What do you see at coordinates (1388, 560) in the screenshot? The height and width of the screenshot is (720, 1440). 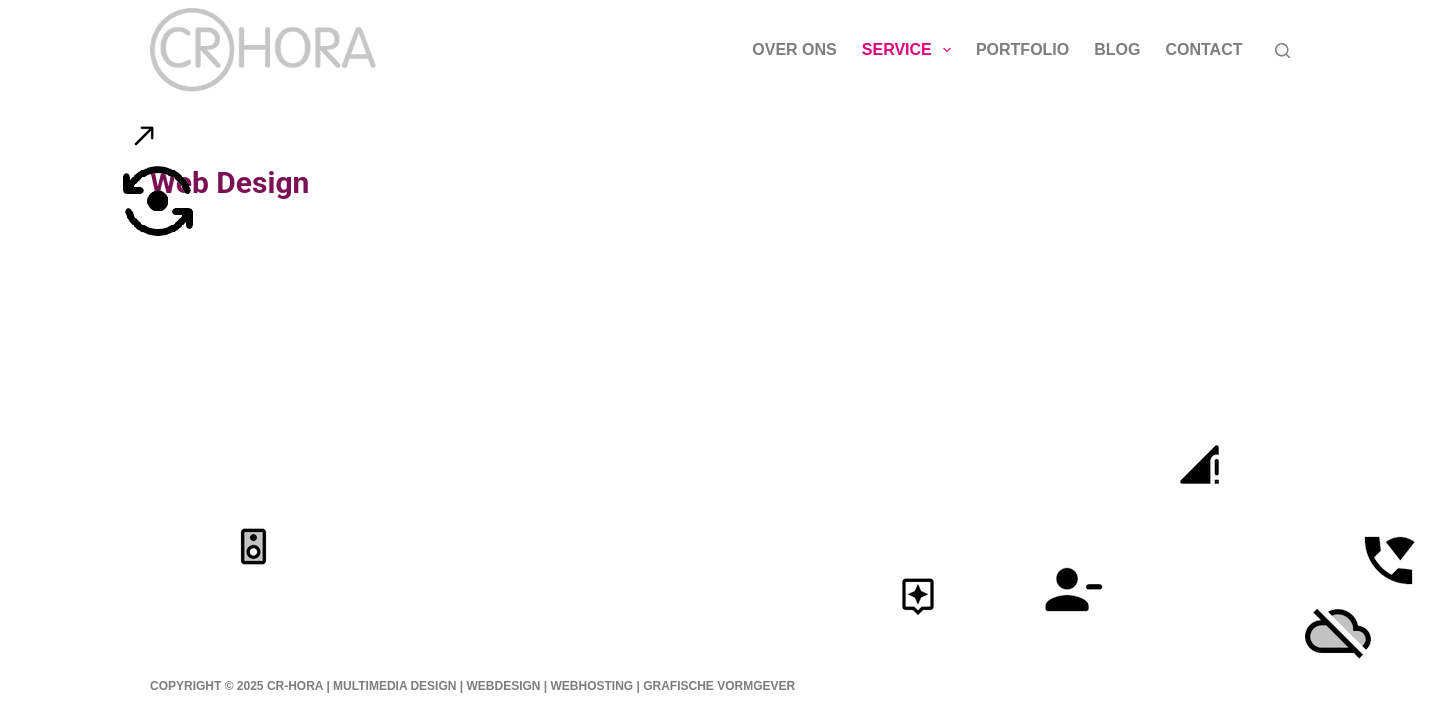 I see `enable wifi calling feature` at bounding box center [1388, 560].